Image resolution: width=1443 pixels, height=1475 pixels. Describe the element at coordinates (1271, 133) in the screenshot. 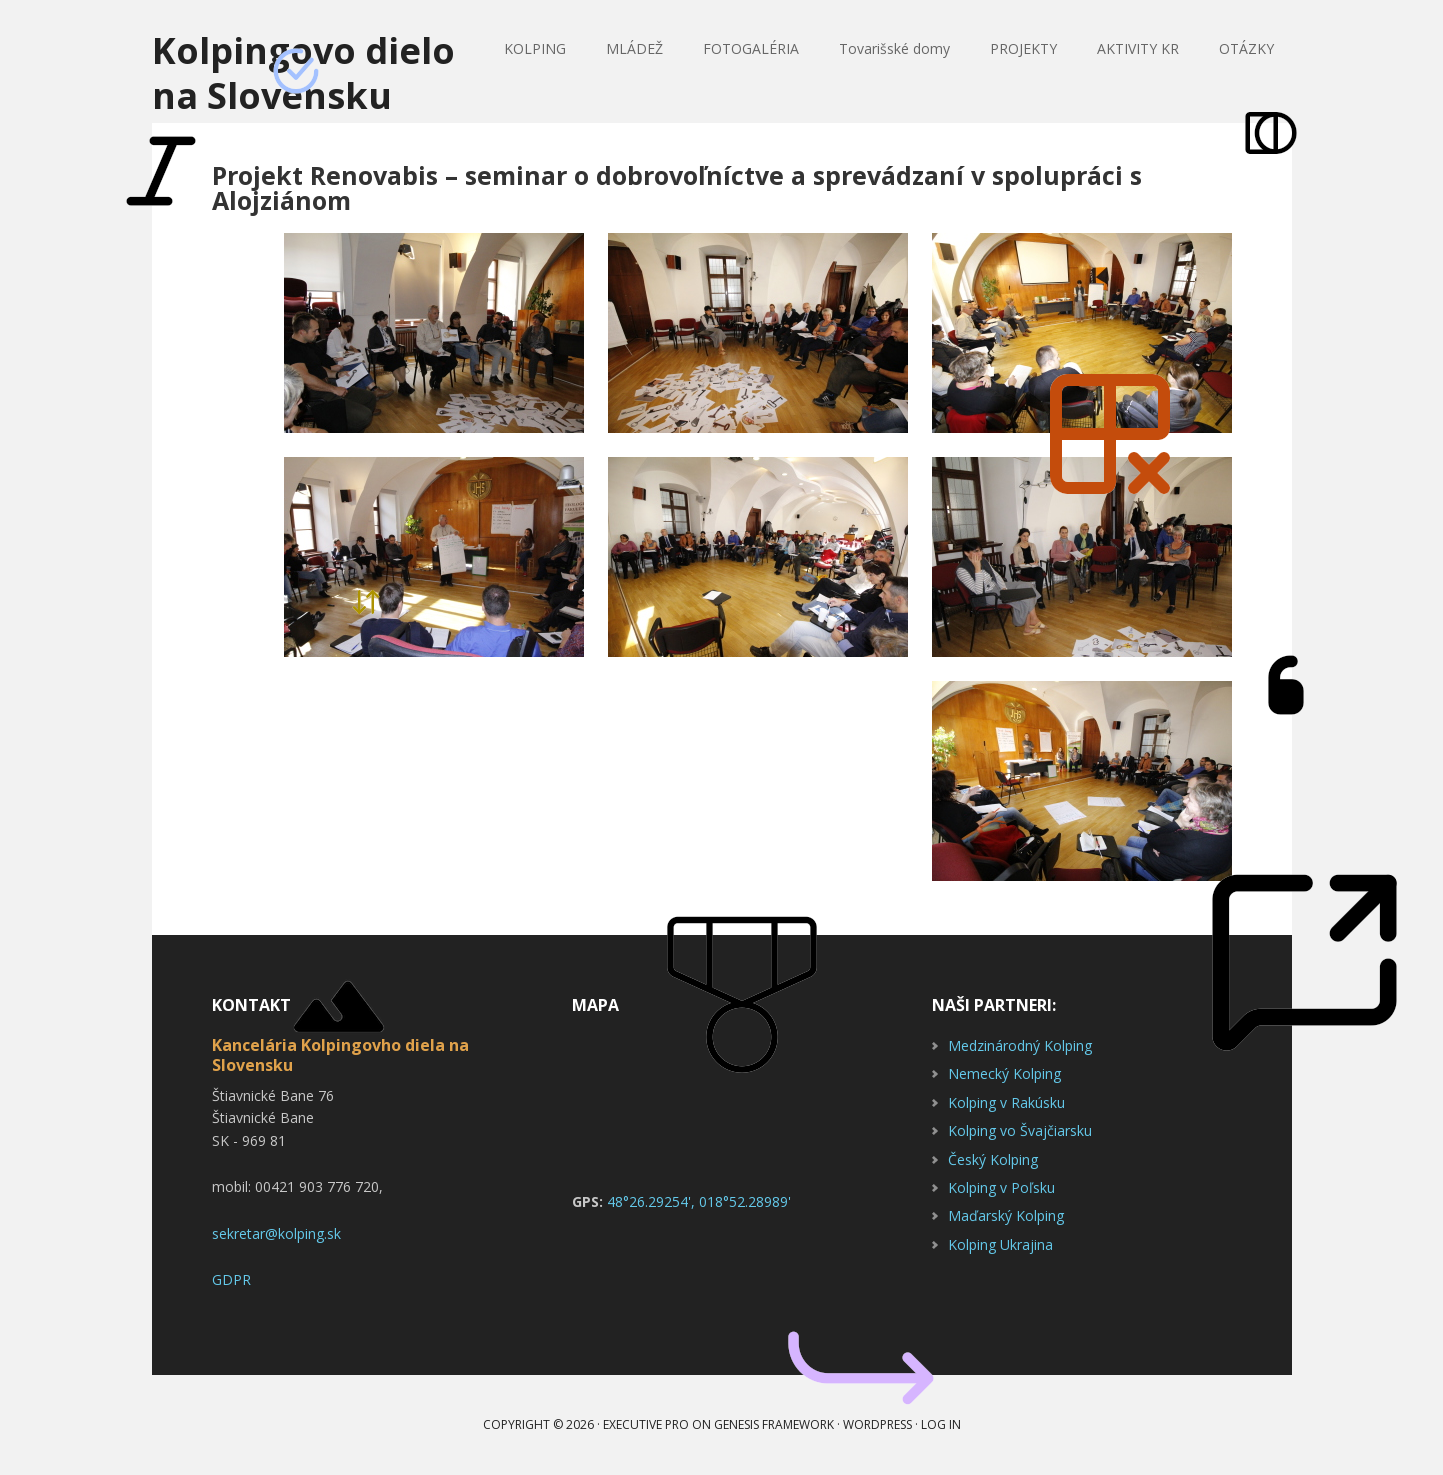

I see `toggle between rectangular and circular view modes` at that location.